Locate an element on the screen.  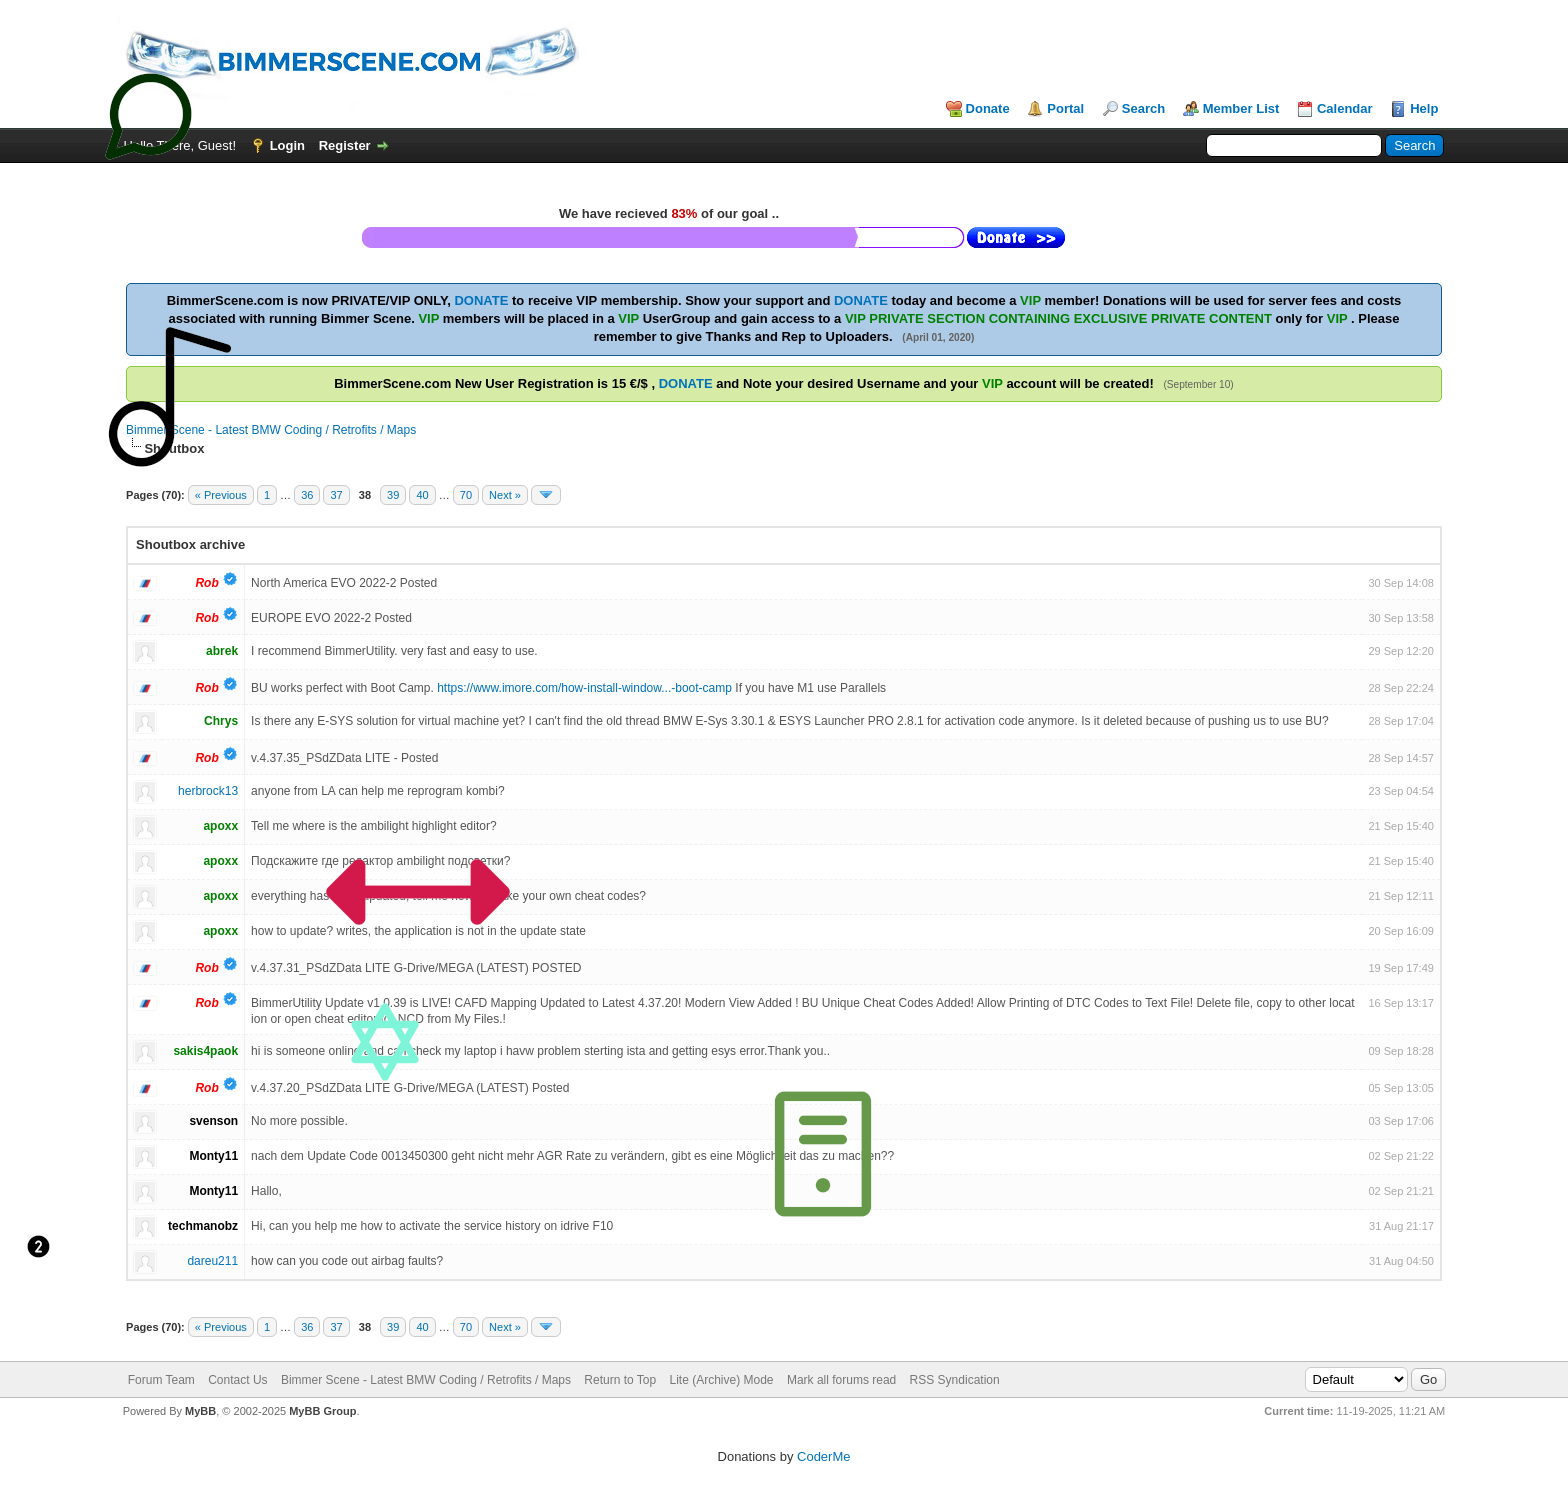
play or access music is located at coordinates (170, 394).